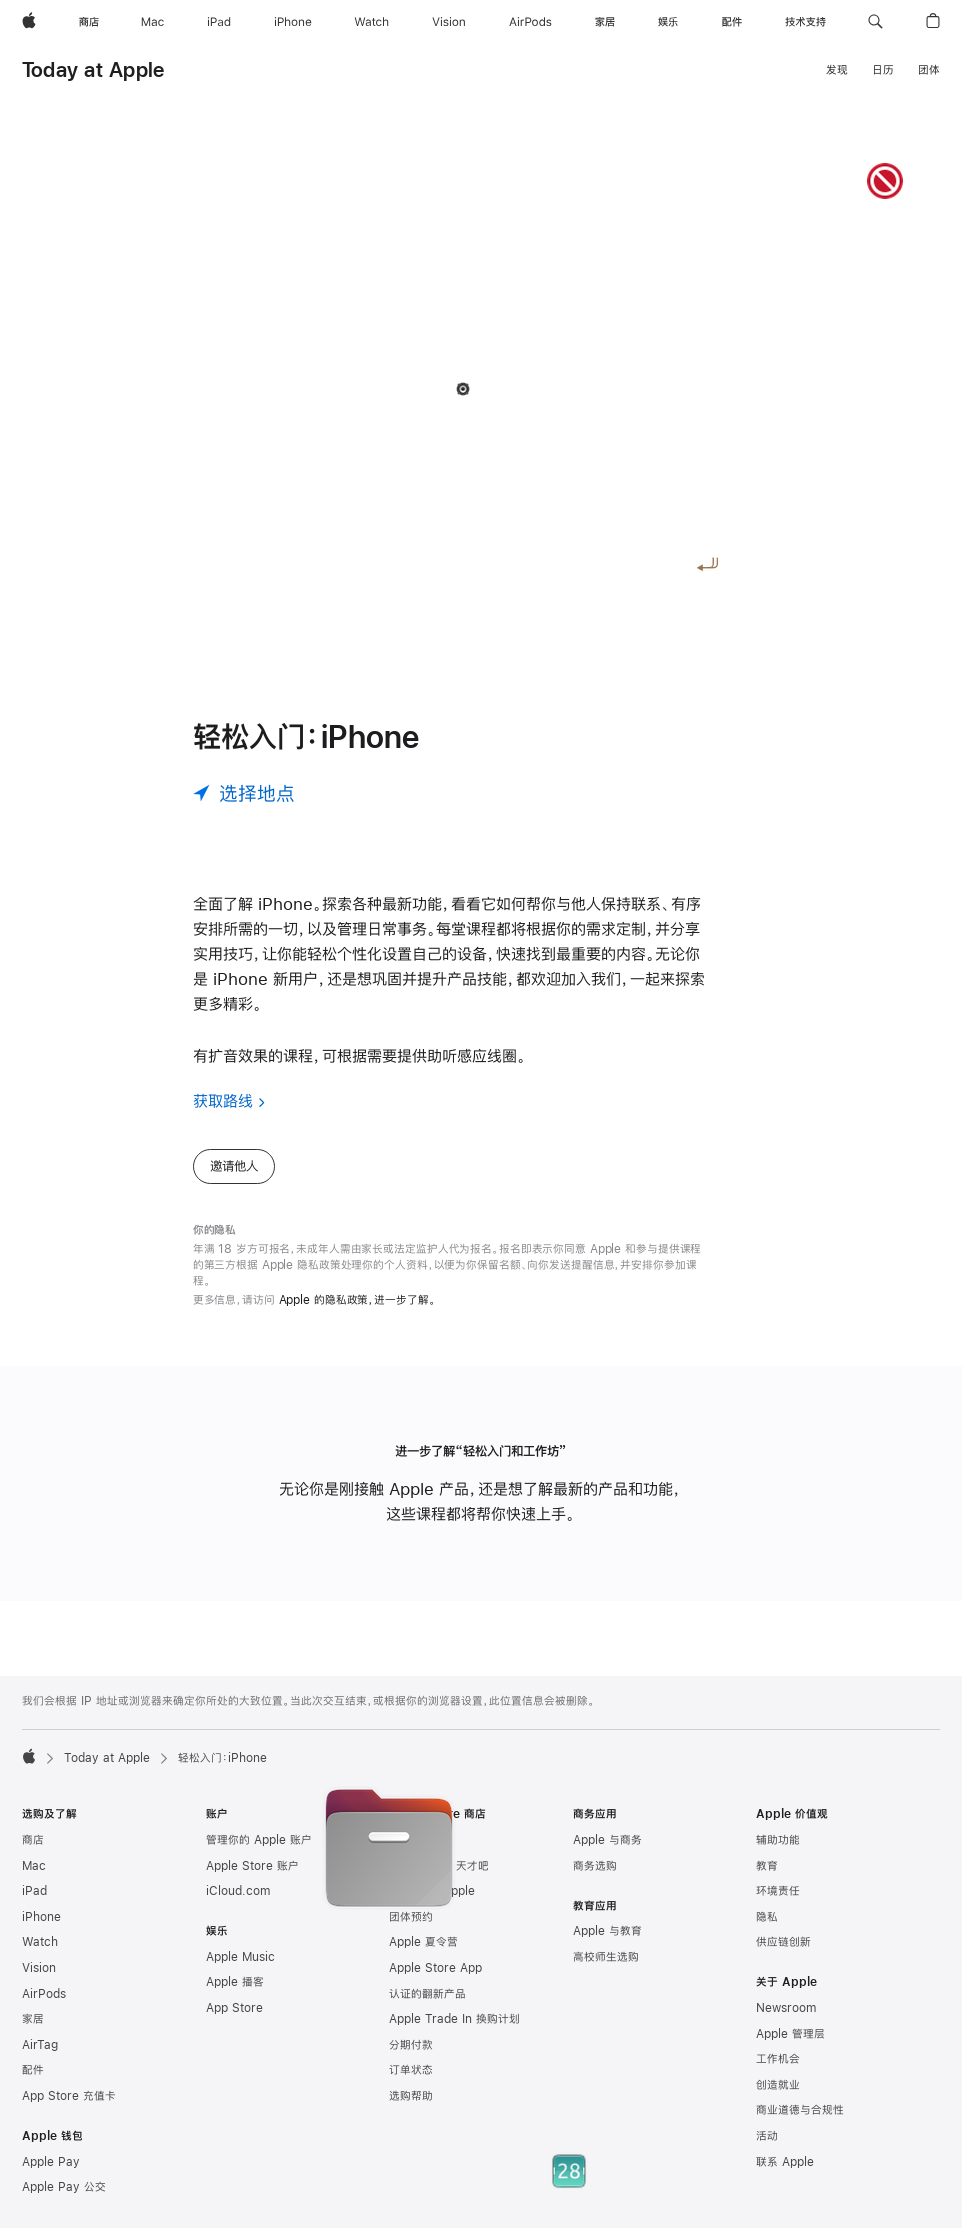 The image size is (962, 2228). What do you see at coordinates (569, 2171) in the screenshot?
I see `open gnome calendar app` at bounding box center [569, 2171].